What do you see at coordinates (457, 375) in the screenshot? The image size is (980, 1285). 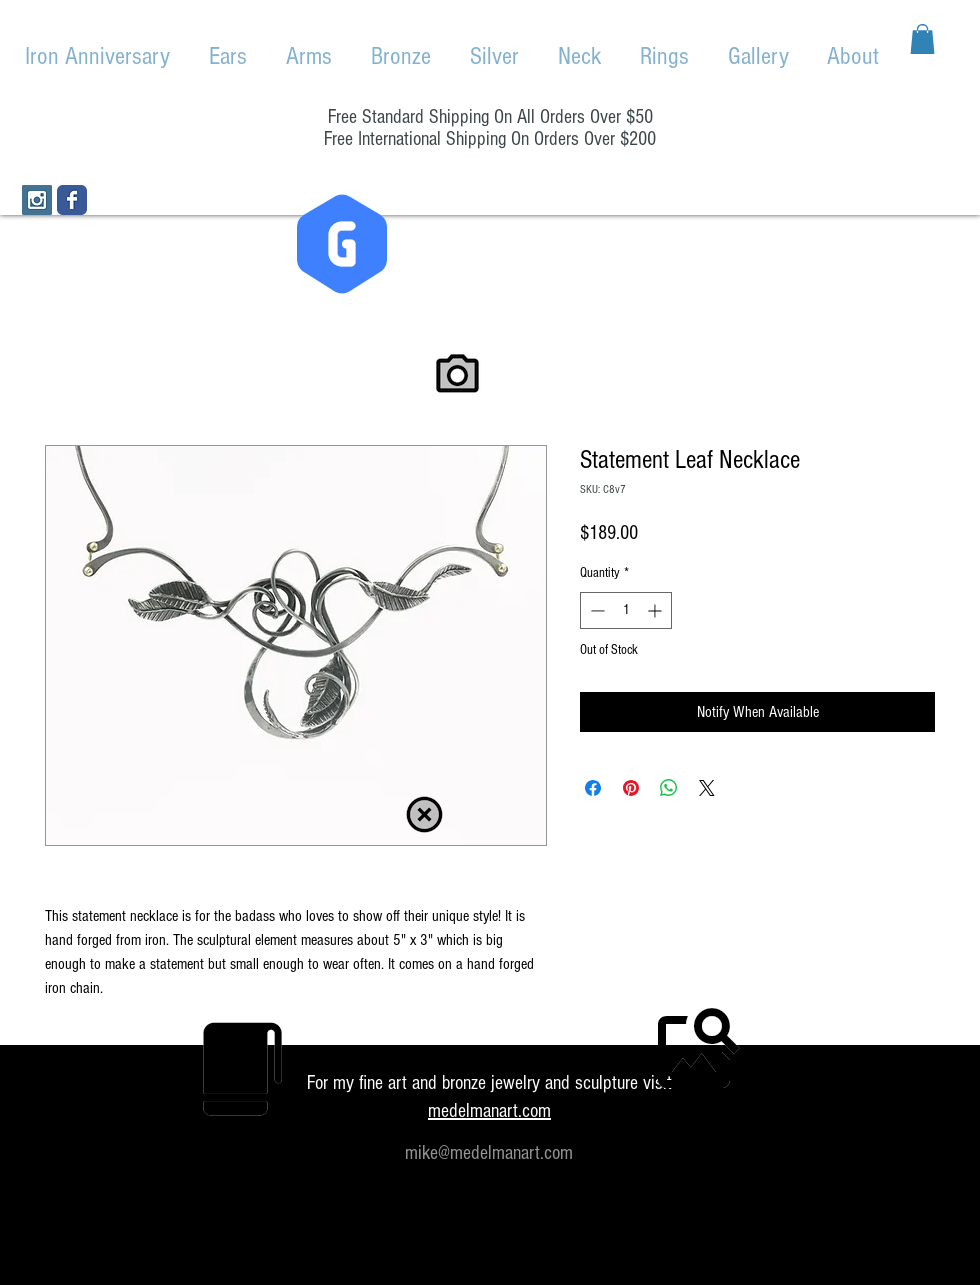 I see `take a photo` at bounding box center [457, 375].